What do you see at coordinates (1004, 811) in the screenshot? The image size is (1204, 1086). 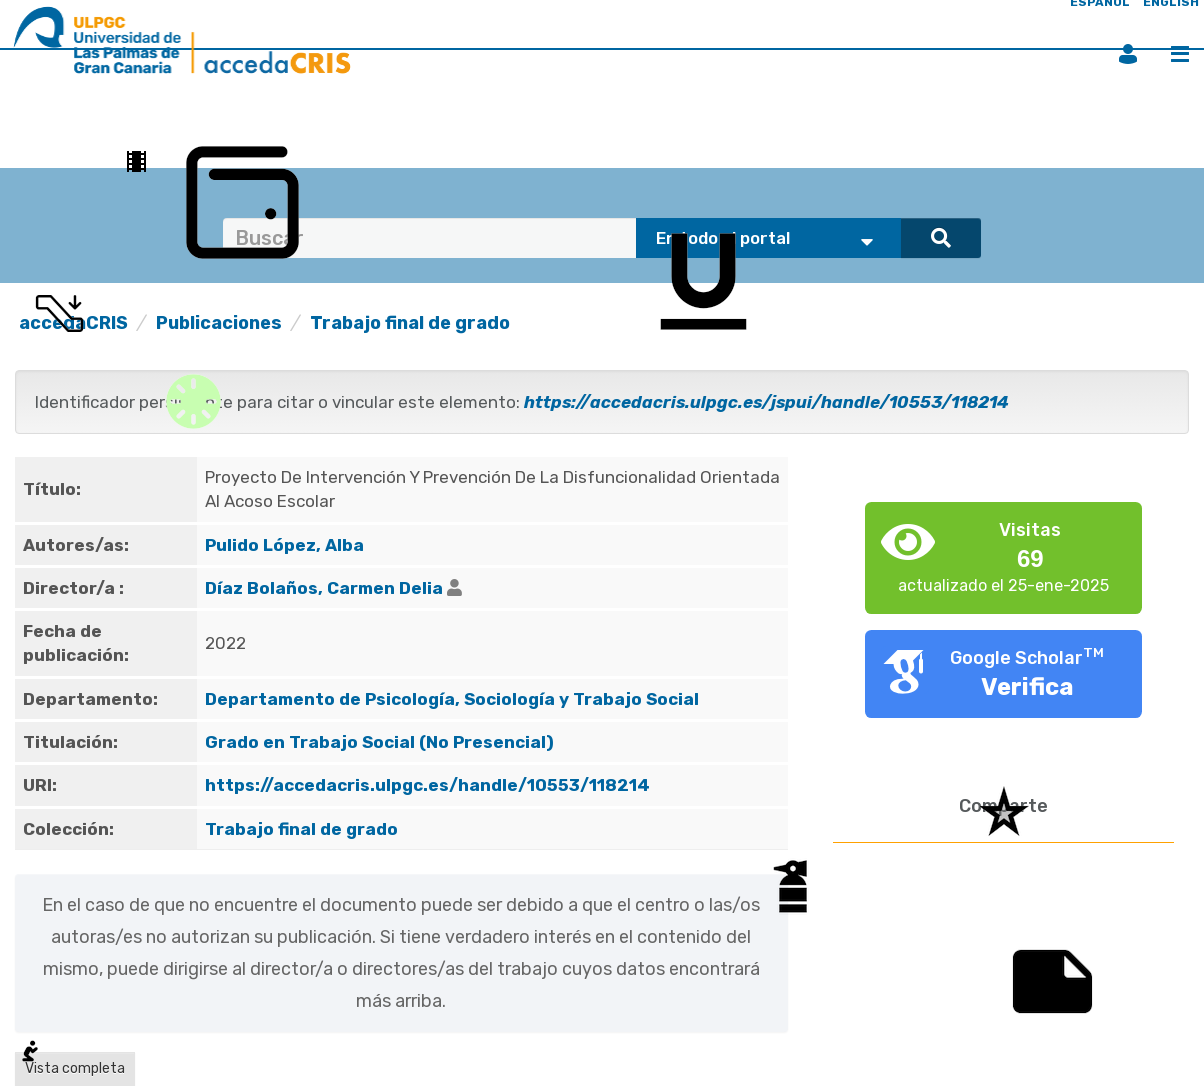 I see `rate or review an item` at bounding box center [1004, 811].